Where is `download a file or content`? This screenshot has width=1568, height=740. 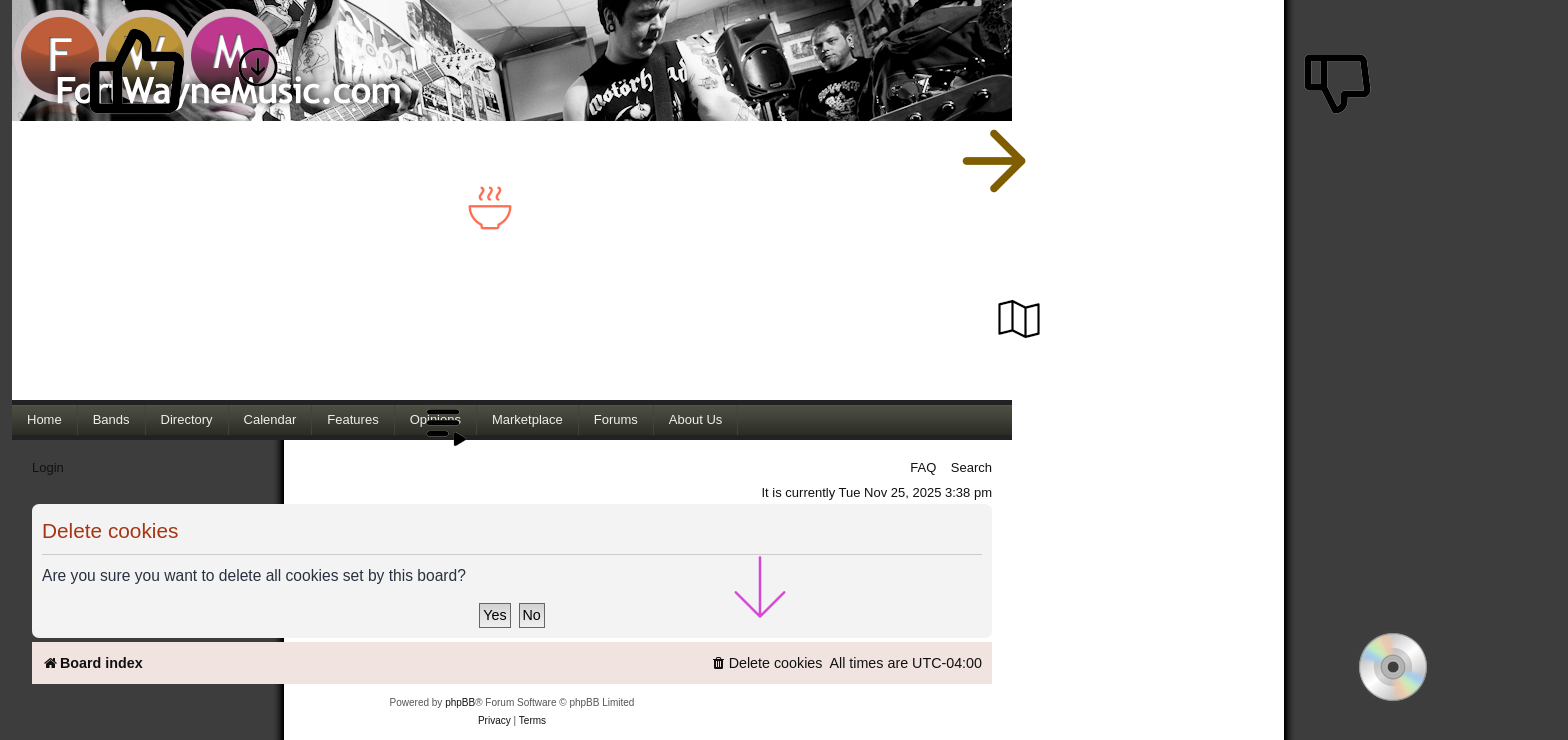 download a file or content is located at coordinates (258, 67).